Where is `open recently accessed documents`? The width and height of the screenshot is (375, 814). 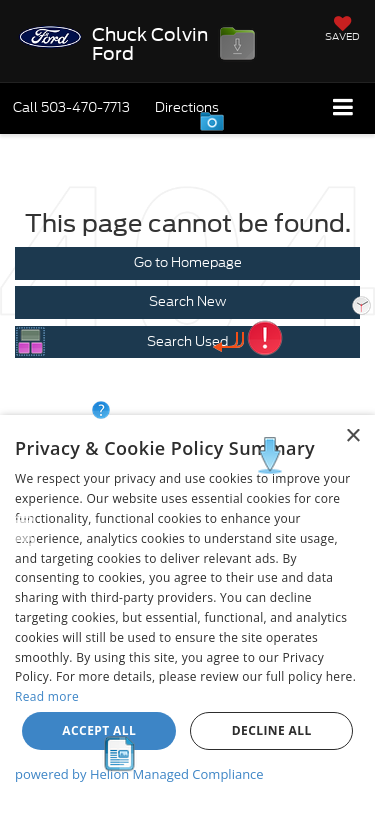 open recently accessed documents is located at coordinates (361, 305).